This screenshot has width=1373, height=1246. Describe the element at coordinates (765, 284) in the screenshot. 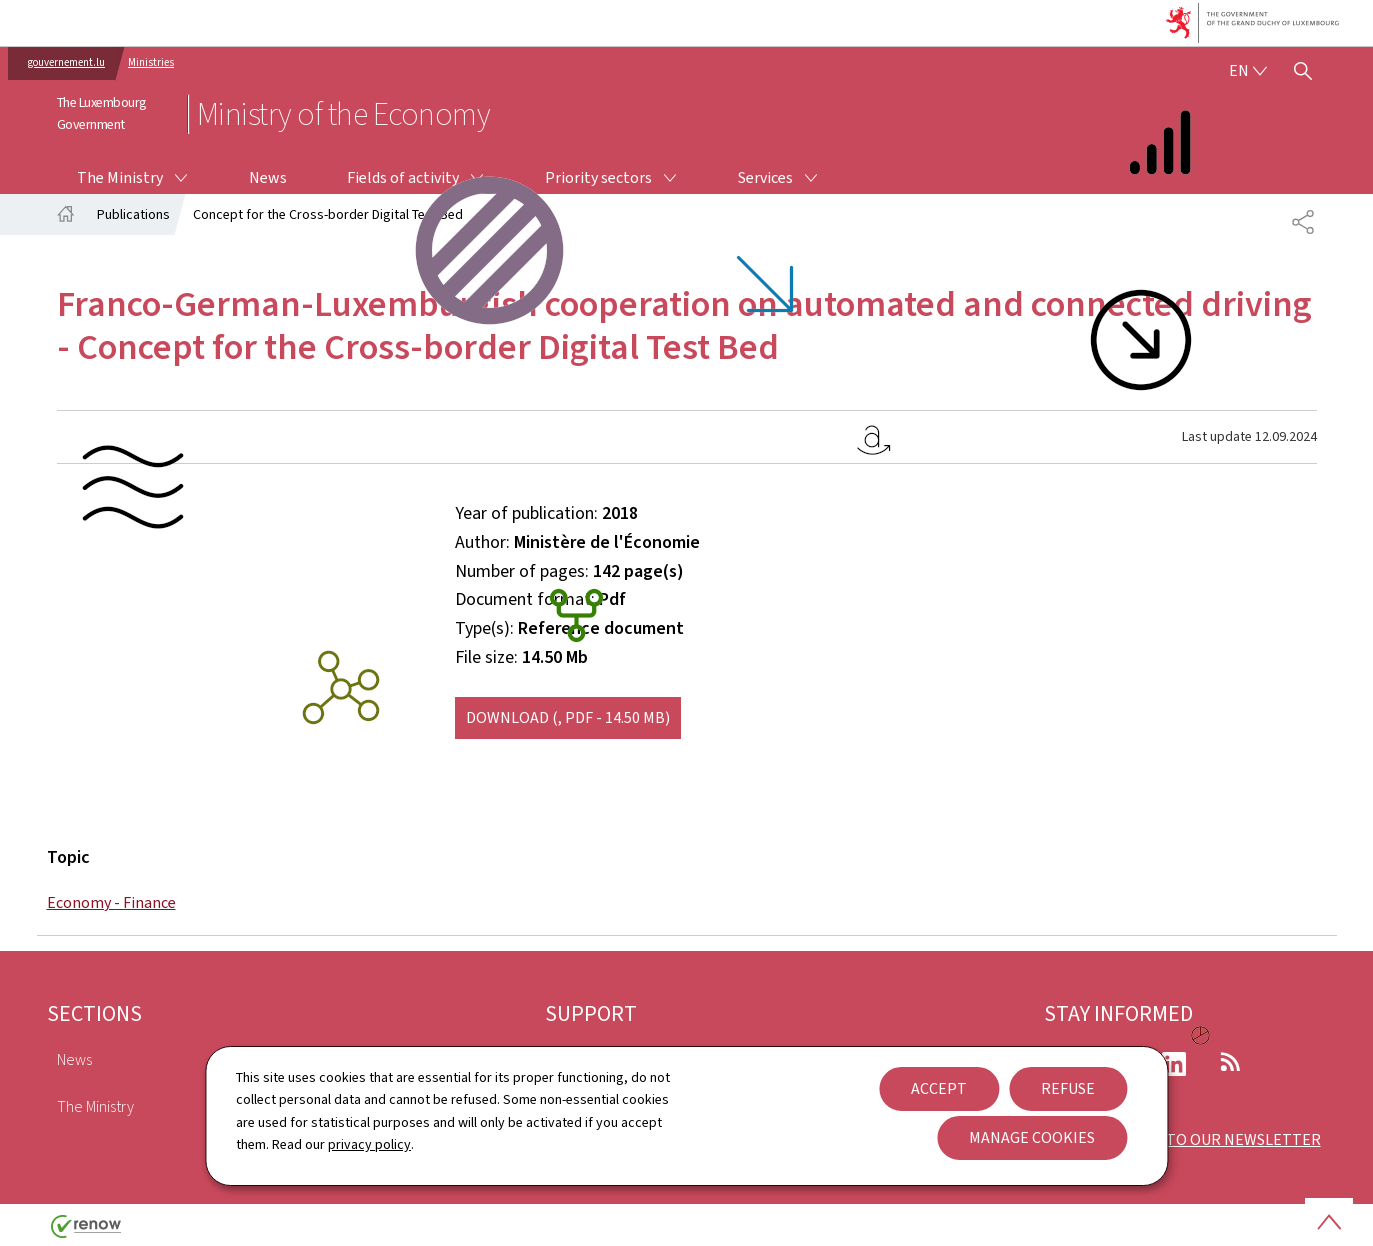

I see `navigate to the next item diagonally` at that location.